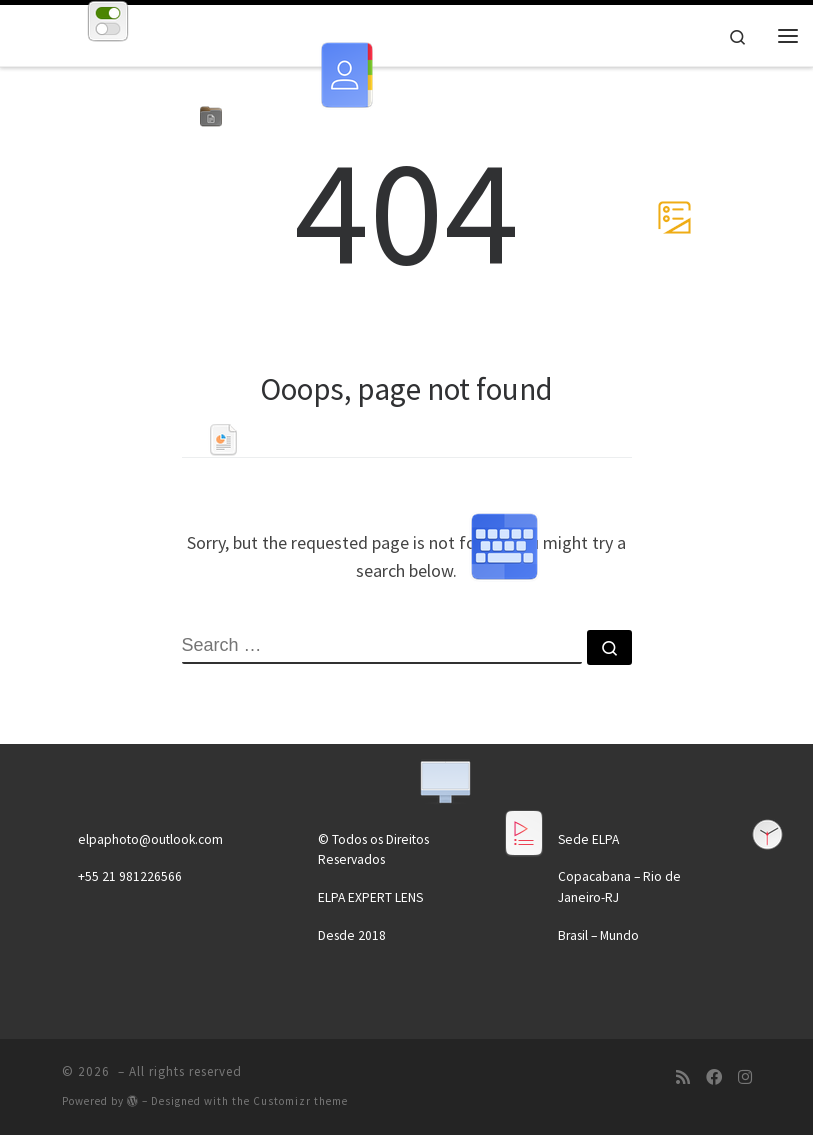 The image size is (813, 1135). I want to click on open contacts or address book app, so click(347, 75).